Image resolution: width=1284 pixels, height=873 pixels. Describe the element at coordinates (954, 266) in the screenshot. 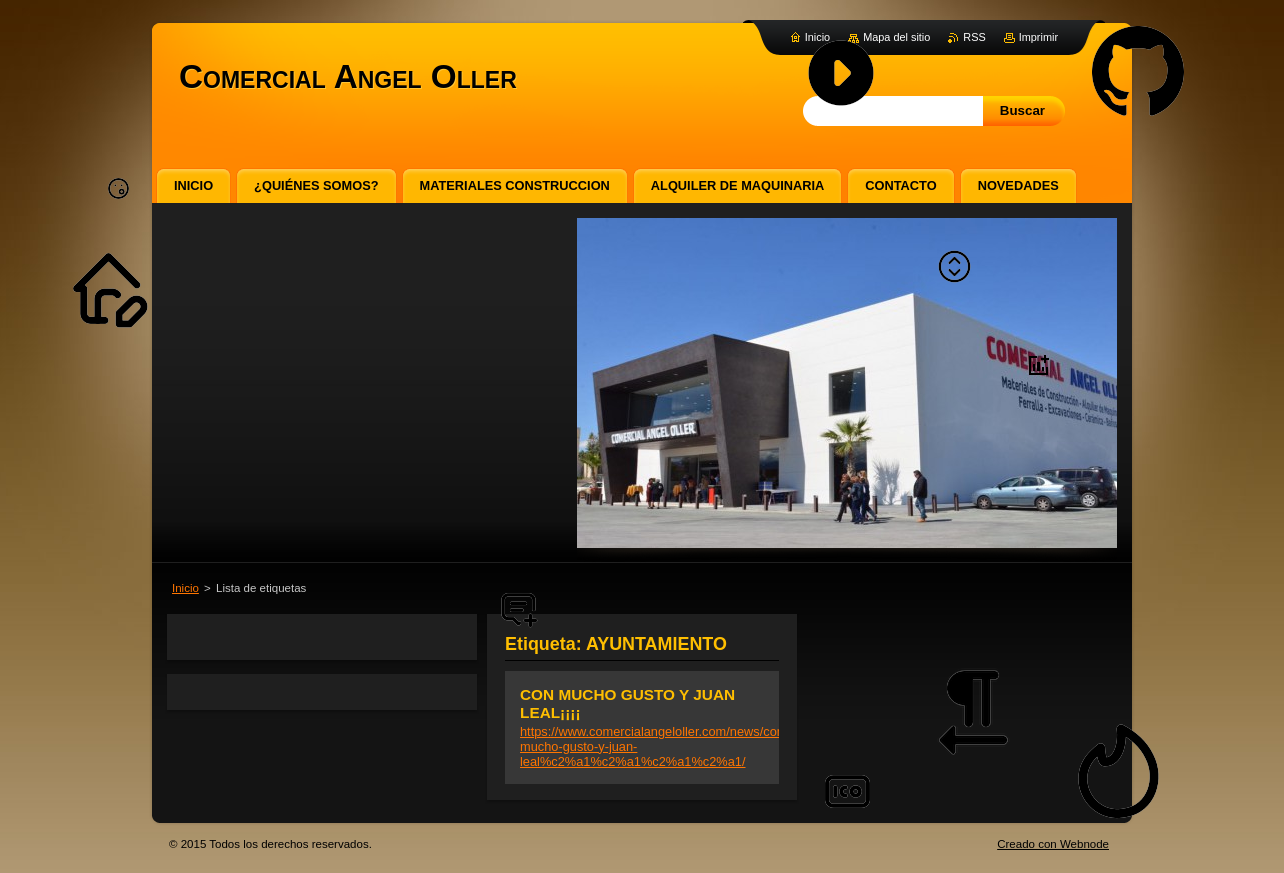

I see `expand or collapse a section` at that location.